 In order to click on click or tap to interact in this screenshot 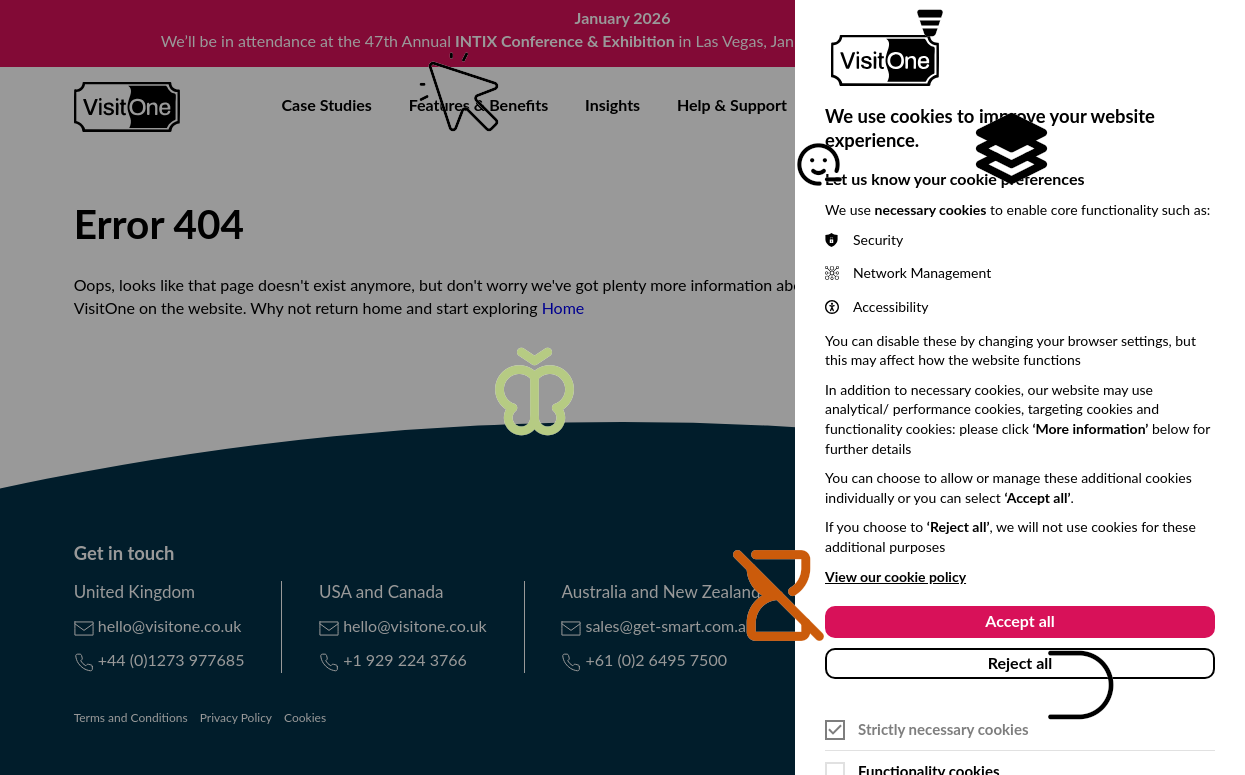, I will do `click(463, 96)`.